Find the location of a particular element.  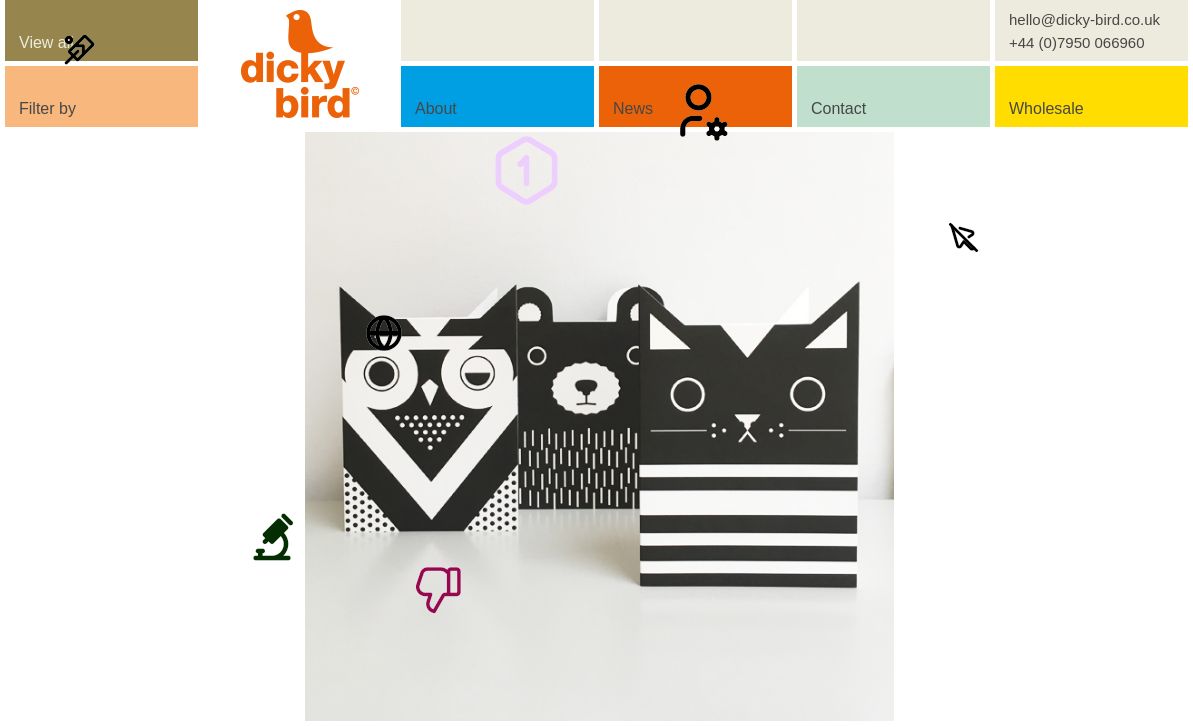

cursor or pointer interaction disabled is located at coordinates (963, 237).